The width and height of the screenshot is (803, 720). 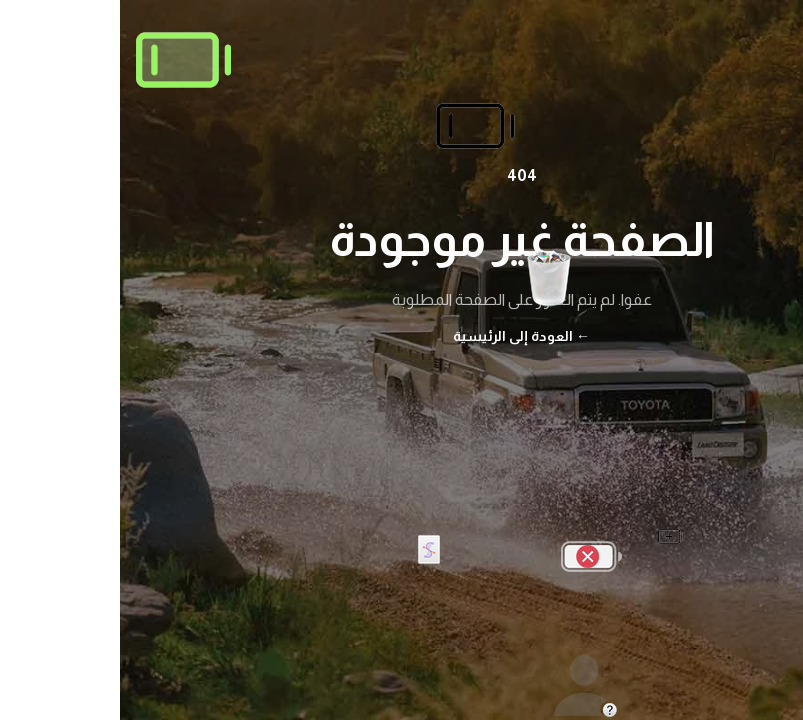 What do you see at coordinates (591, 556) in the screenshot?
I see `indicates battery not detected or missing` at bounding box center [591, 556].